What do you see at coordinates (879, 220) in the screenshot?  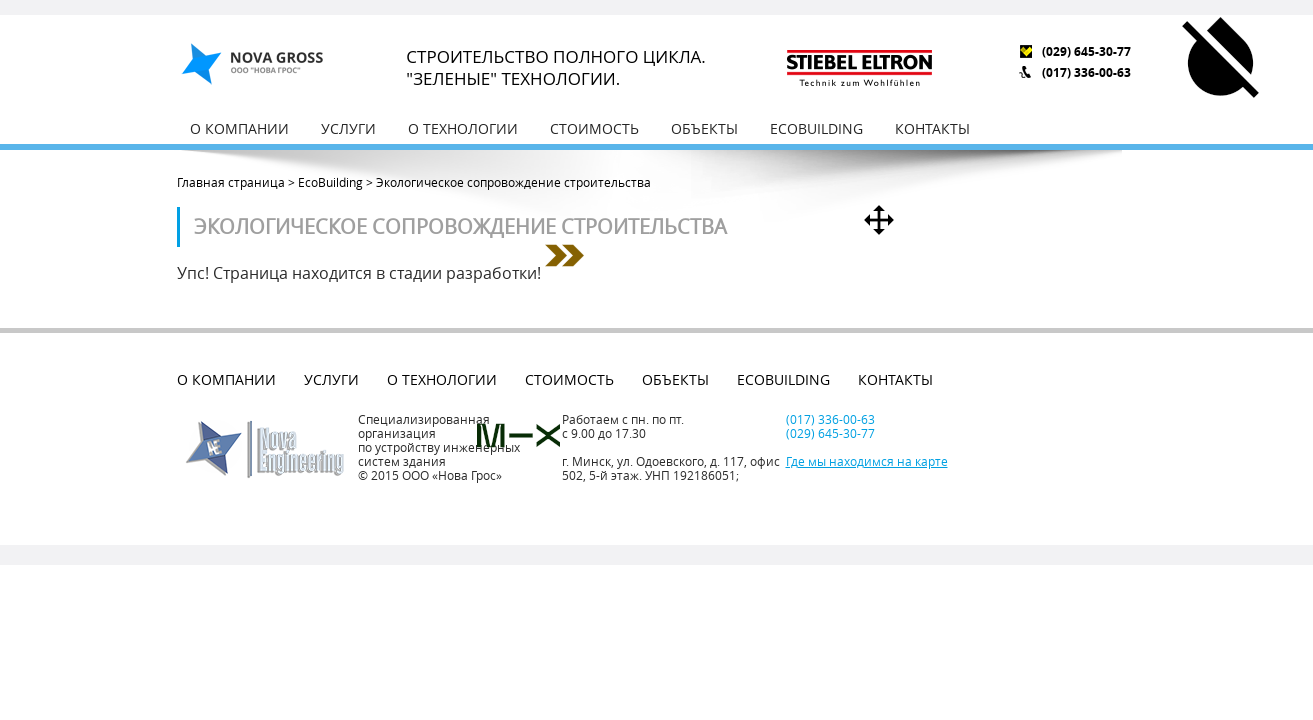 I see `drag to reposition element` at bounding box center [879, 220].